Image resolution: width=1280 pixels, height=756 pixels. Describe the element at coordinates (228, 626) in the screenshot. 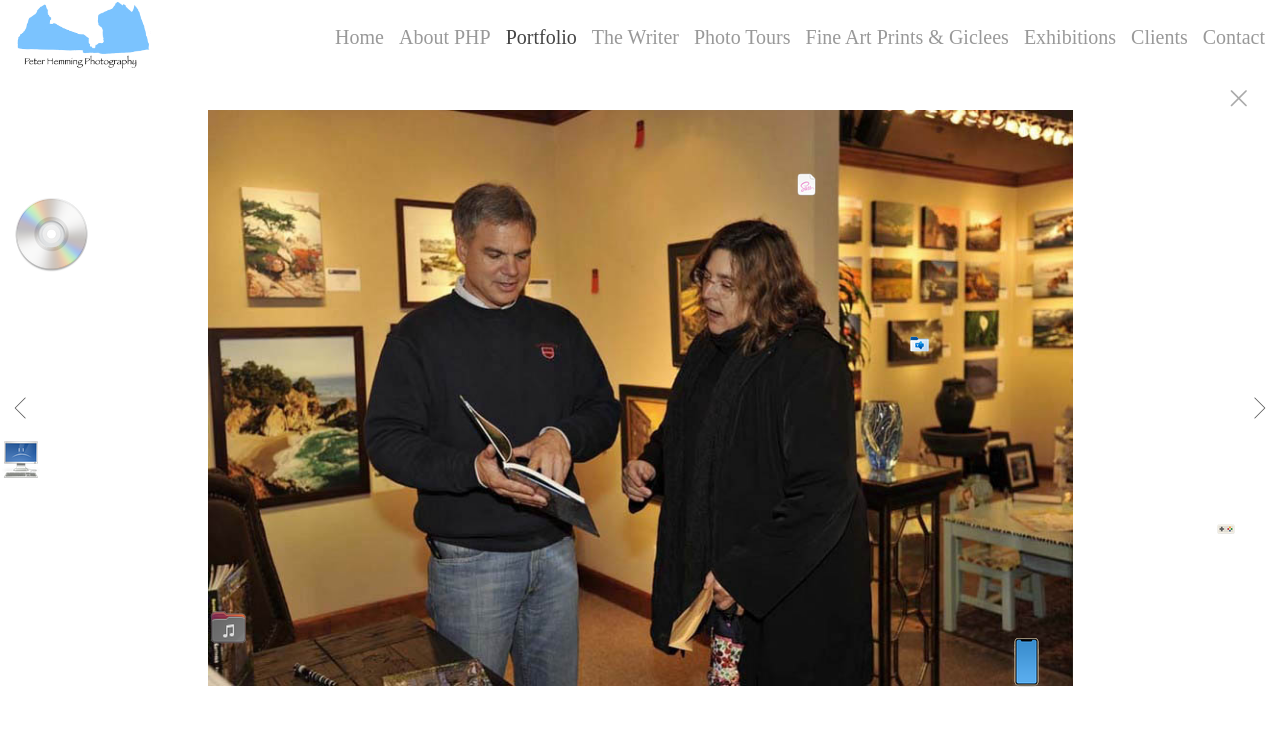

I see `open your music folder` at that location.